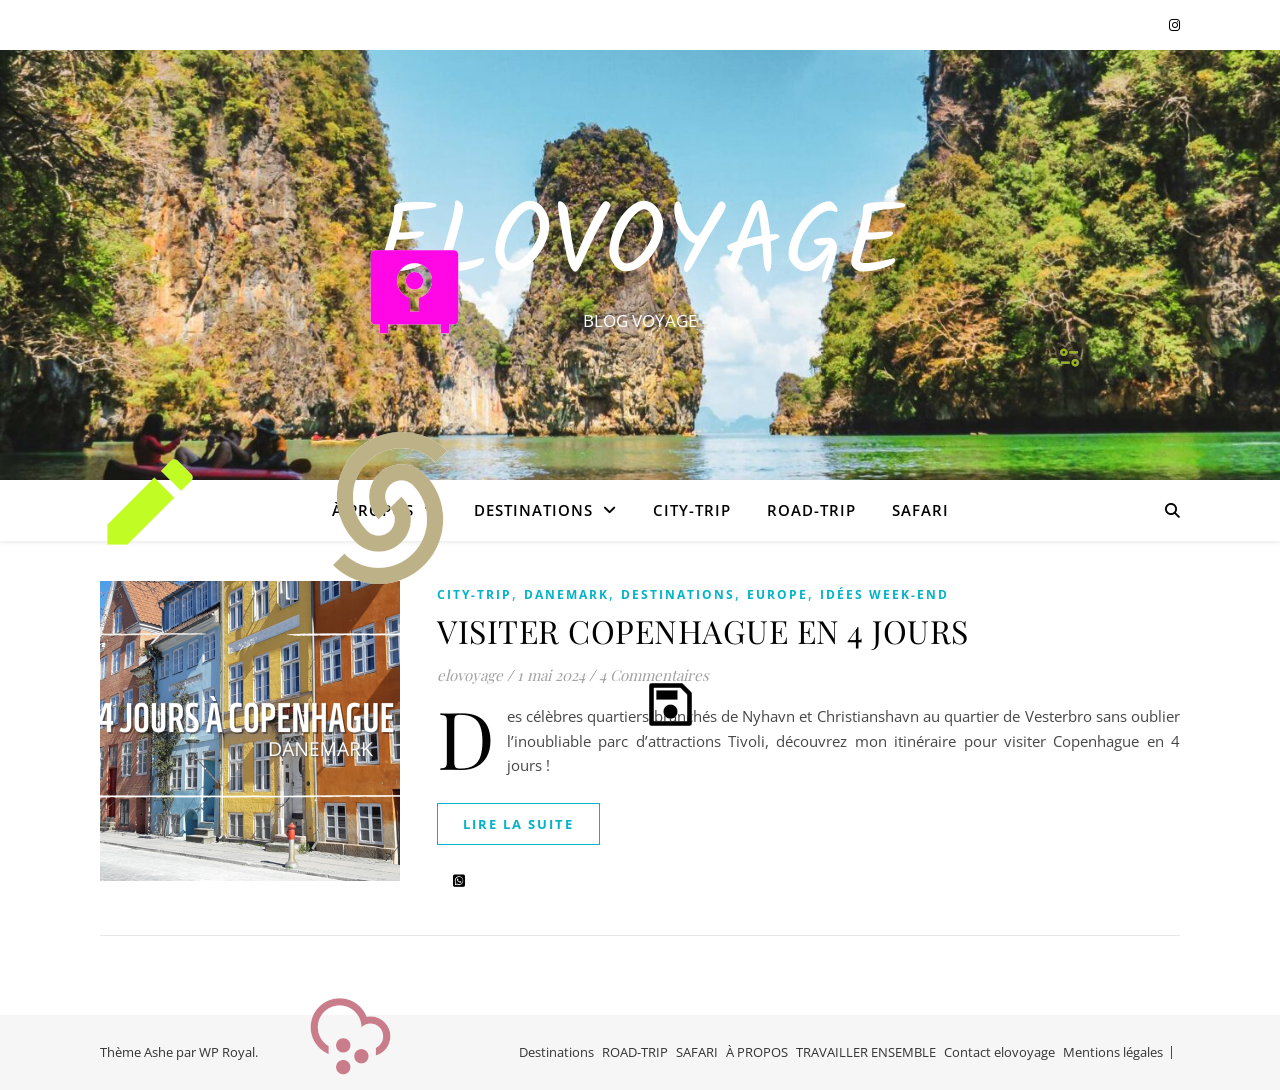  I want to click on edit content or text, so click(150, 502).